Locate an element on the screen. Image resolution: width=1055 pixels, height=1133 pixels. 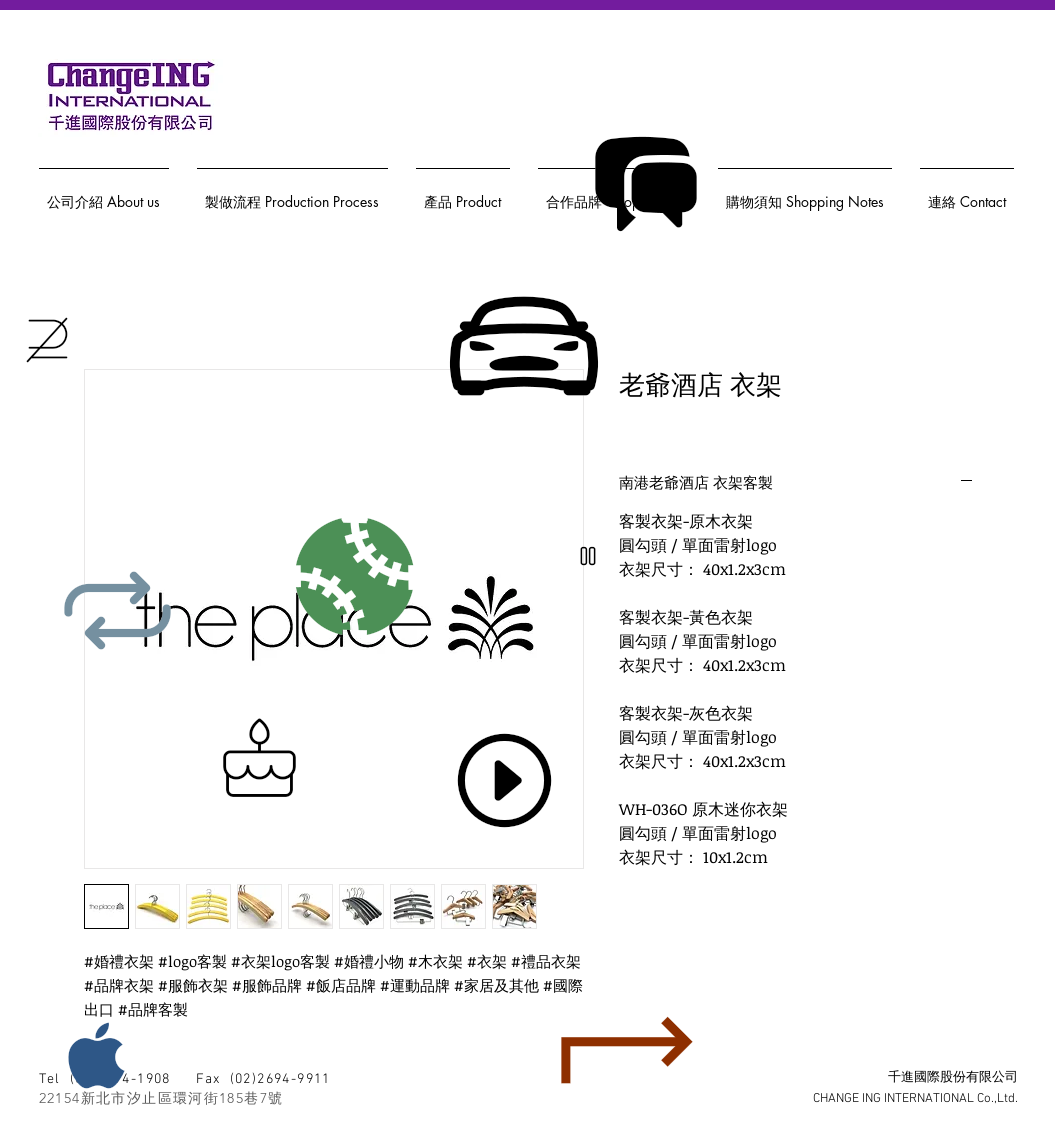
view baseball scores or stats is located at coordinates (354, 576).